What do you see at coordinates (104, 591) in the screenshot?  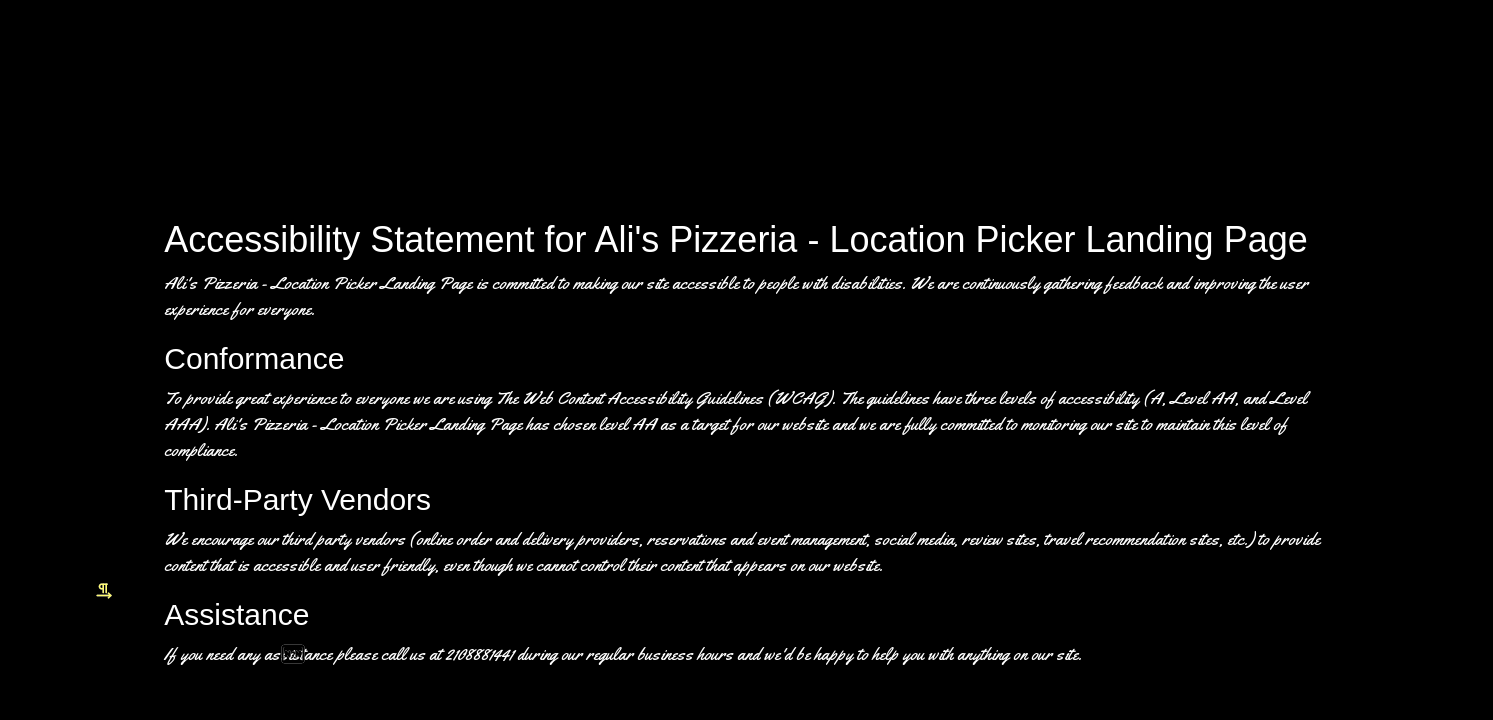 I see `move paragraph to the right` at bounding box center [104, 591].